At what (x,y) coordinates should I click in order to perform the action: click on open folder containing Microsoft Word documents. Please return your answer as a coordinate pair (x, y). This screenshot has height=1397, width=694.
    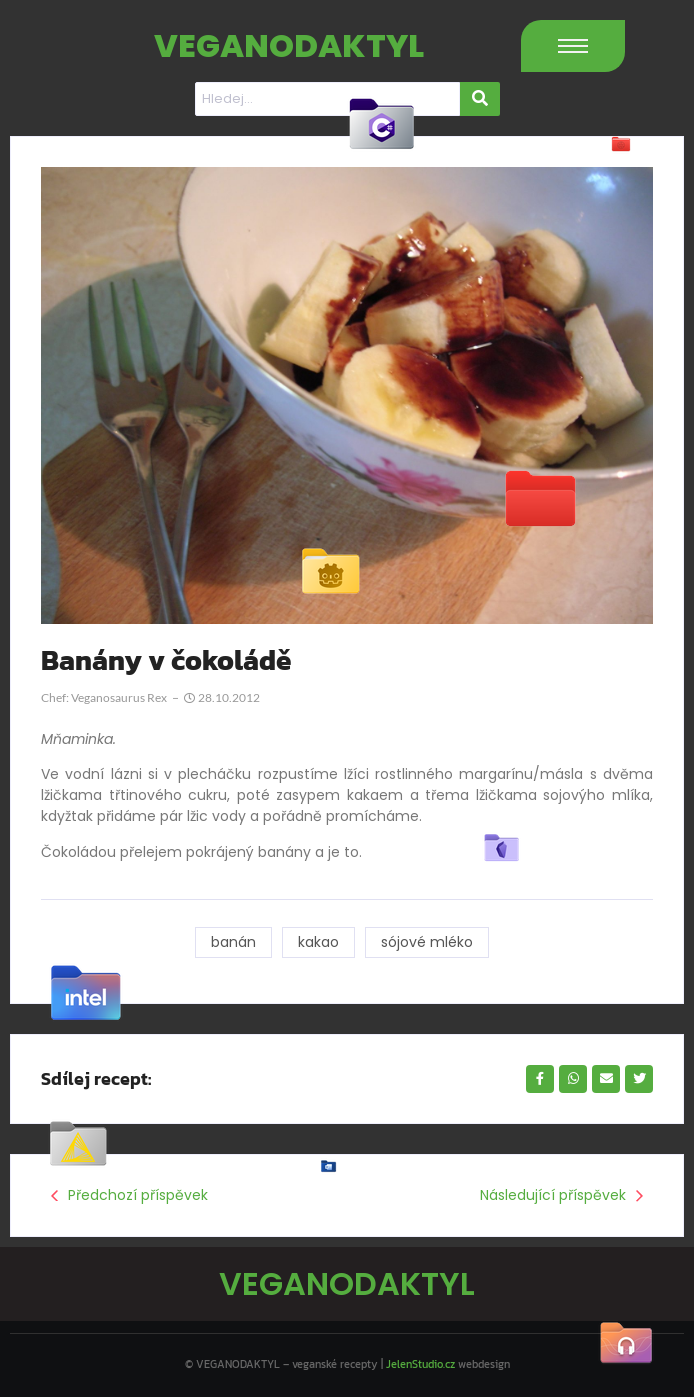
    Looking at the image, I should click on (328, 1166).